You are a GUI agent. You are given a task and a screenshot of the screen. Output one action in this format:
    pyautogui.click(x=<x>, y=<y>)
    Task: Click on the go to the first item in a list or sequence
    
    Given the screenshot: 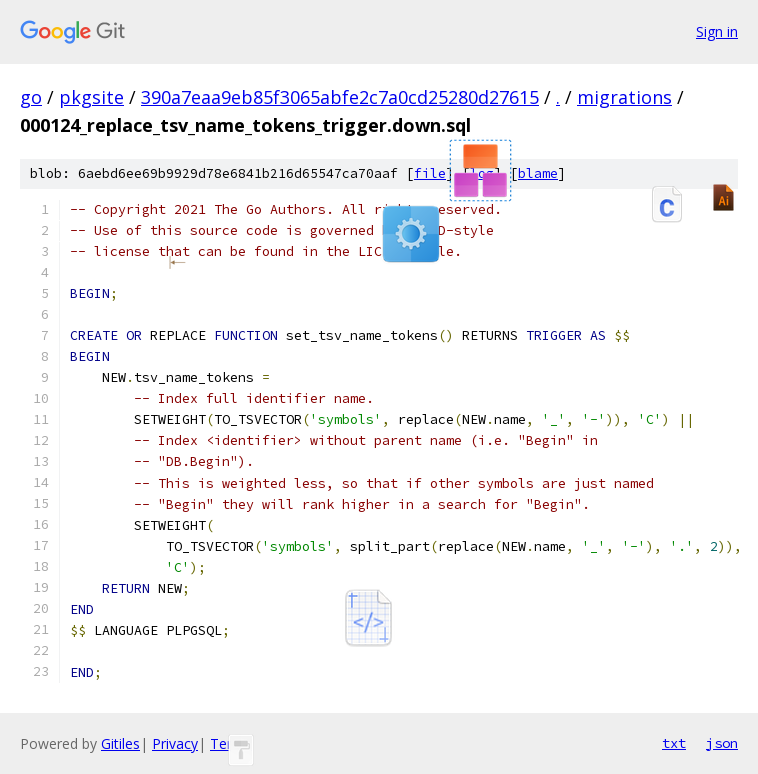 What is the action you would take?
    pyautogui.click(x=177, y=262)
    